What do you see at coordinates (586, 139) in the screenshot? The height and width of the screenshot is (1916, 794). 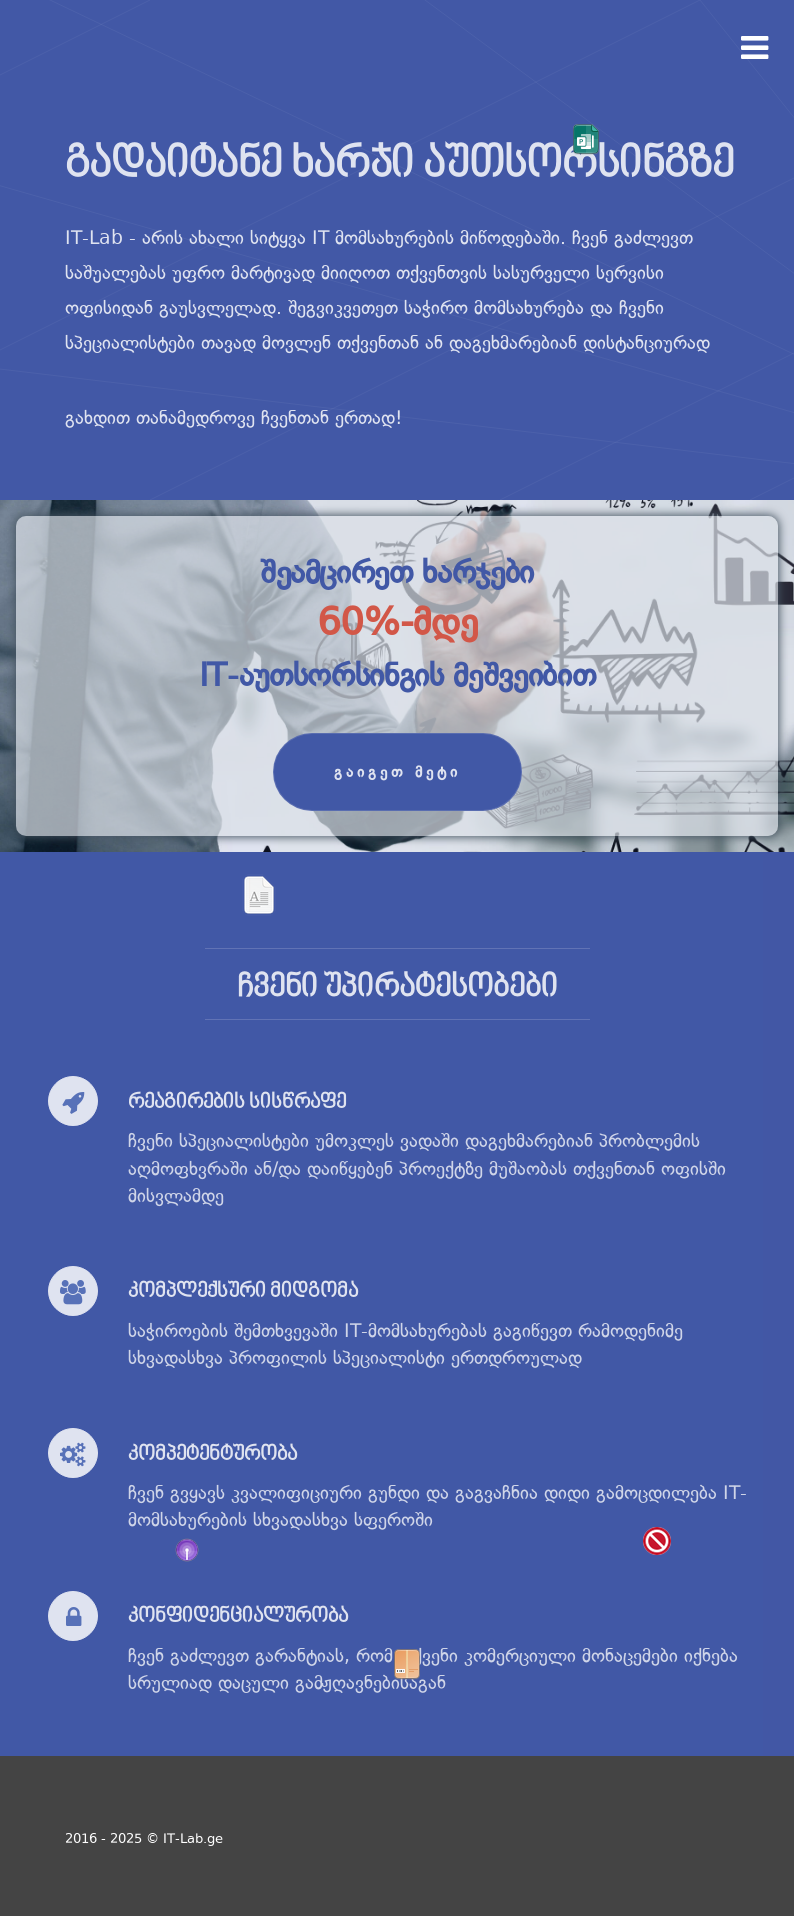 I see `a microsoft publisher document file` at bounding box center [586, 139].